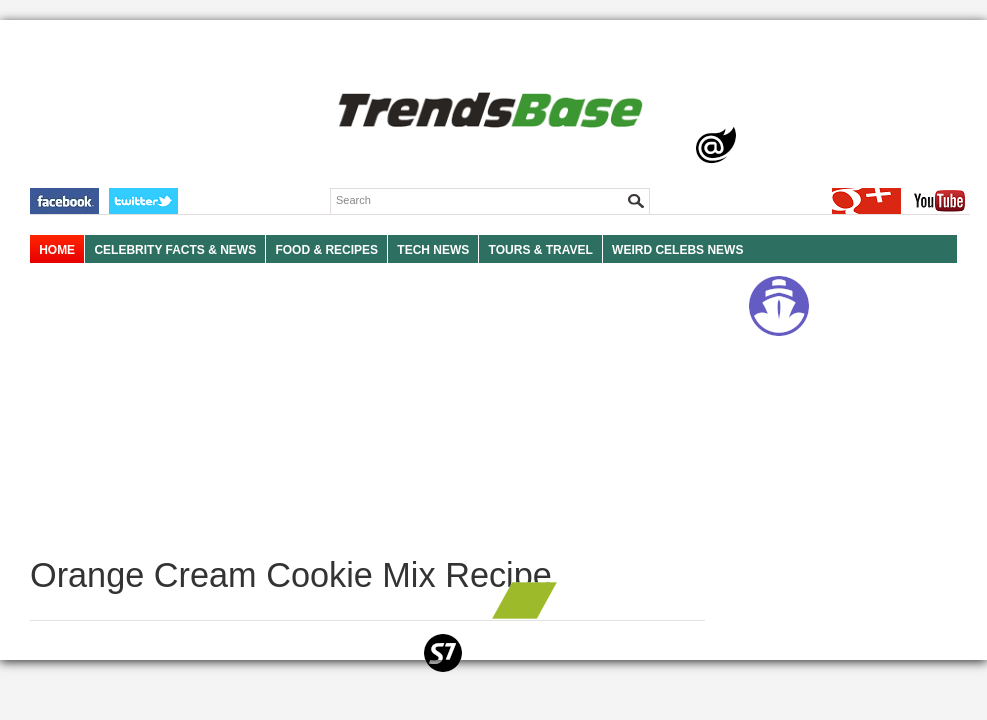 This screenshot has width=987, height=720. What do you see at coordinates (779, 306) in the screenshot?
I see `codeship logo` at bounding box center [779, 306].